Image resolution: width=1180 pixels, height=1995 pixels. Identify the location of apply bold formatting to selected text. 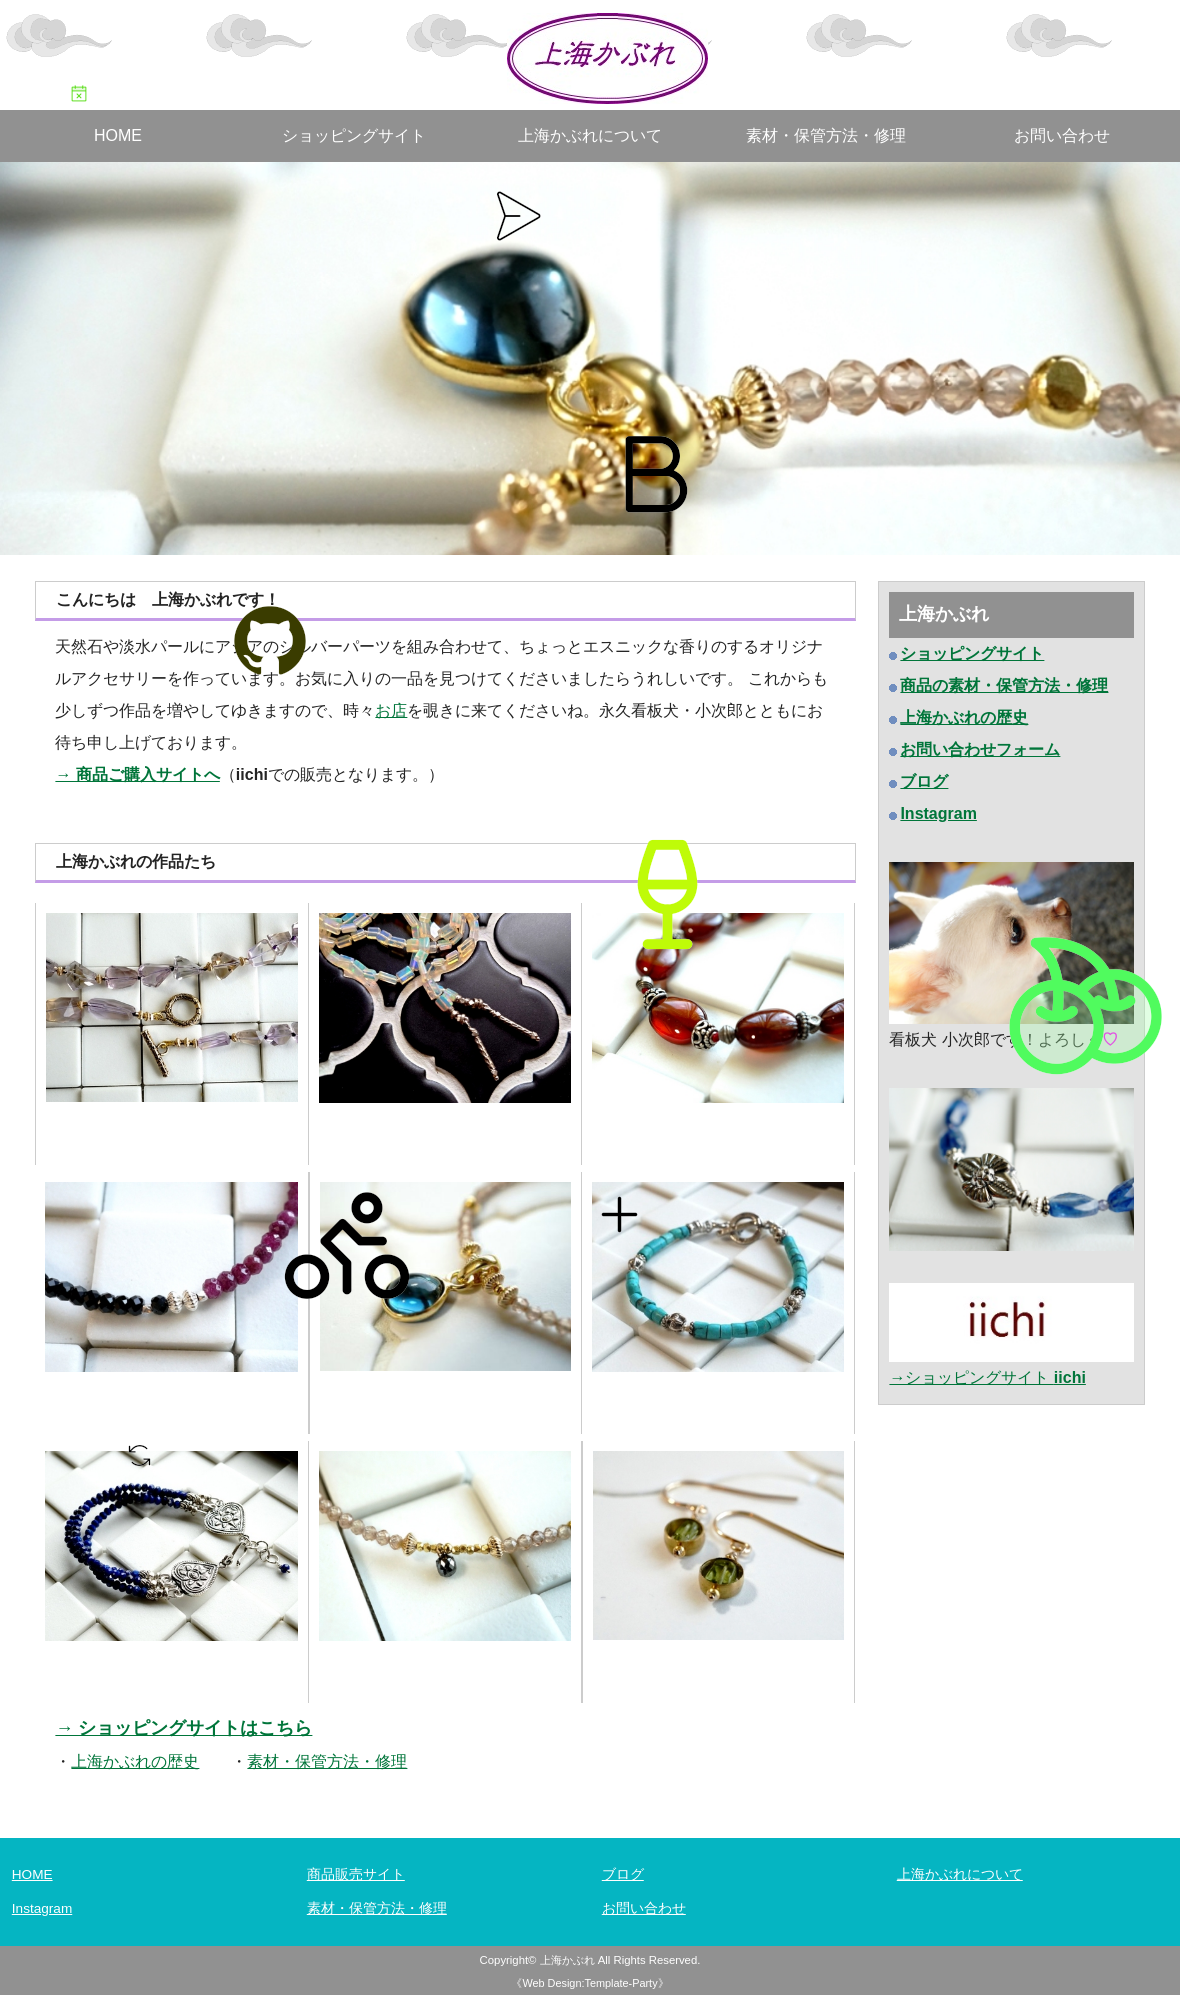
(651, 476).